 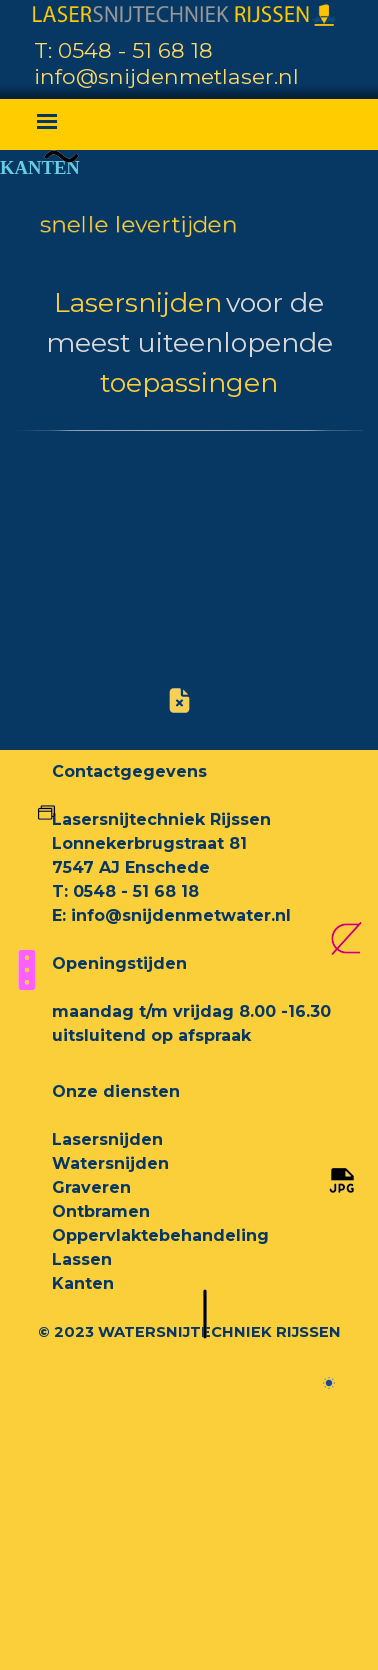 I want to click on indicates approximate or similar value, so click(x=61, y=156).